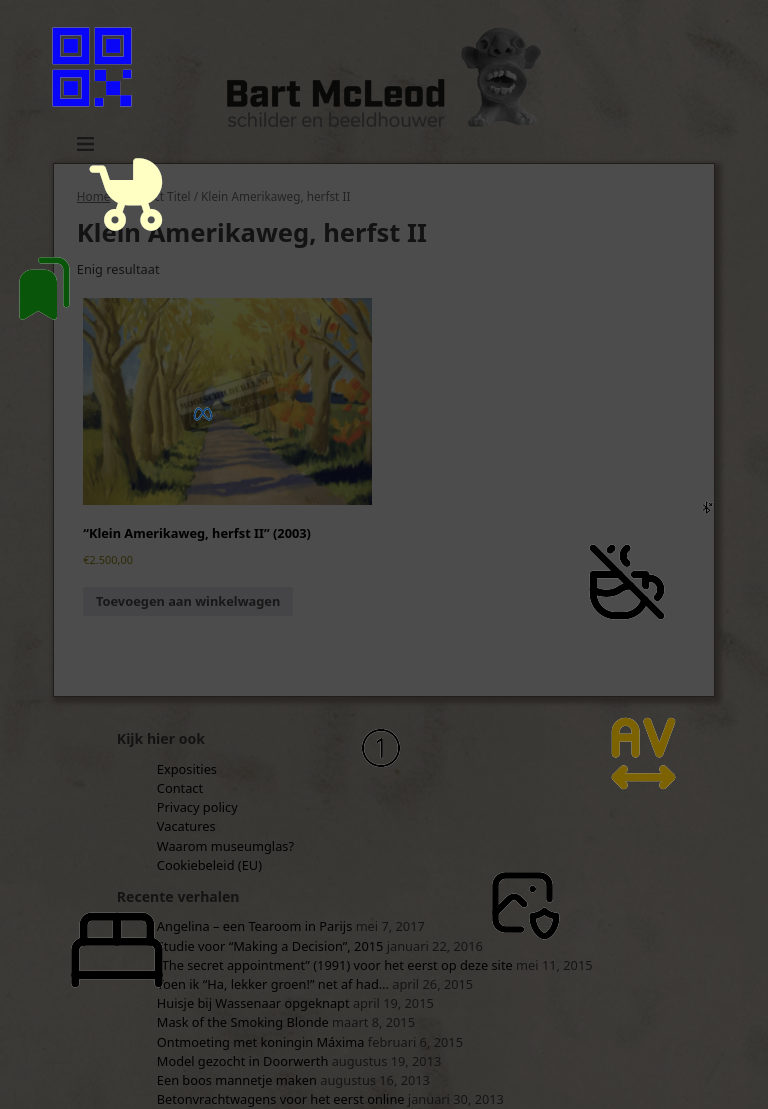  Describe the element at coordinates (706, 507) in the screenshot. I see `bluetooth is disabled or turned off` at that location.